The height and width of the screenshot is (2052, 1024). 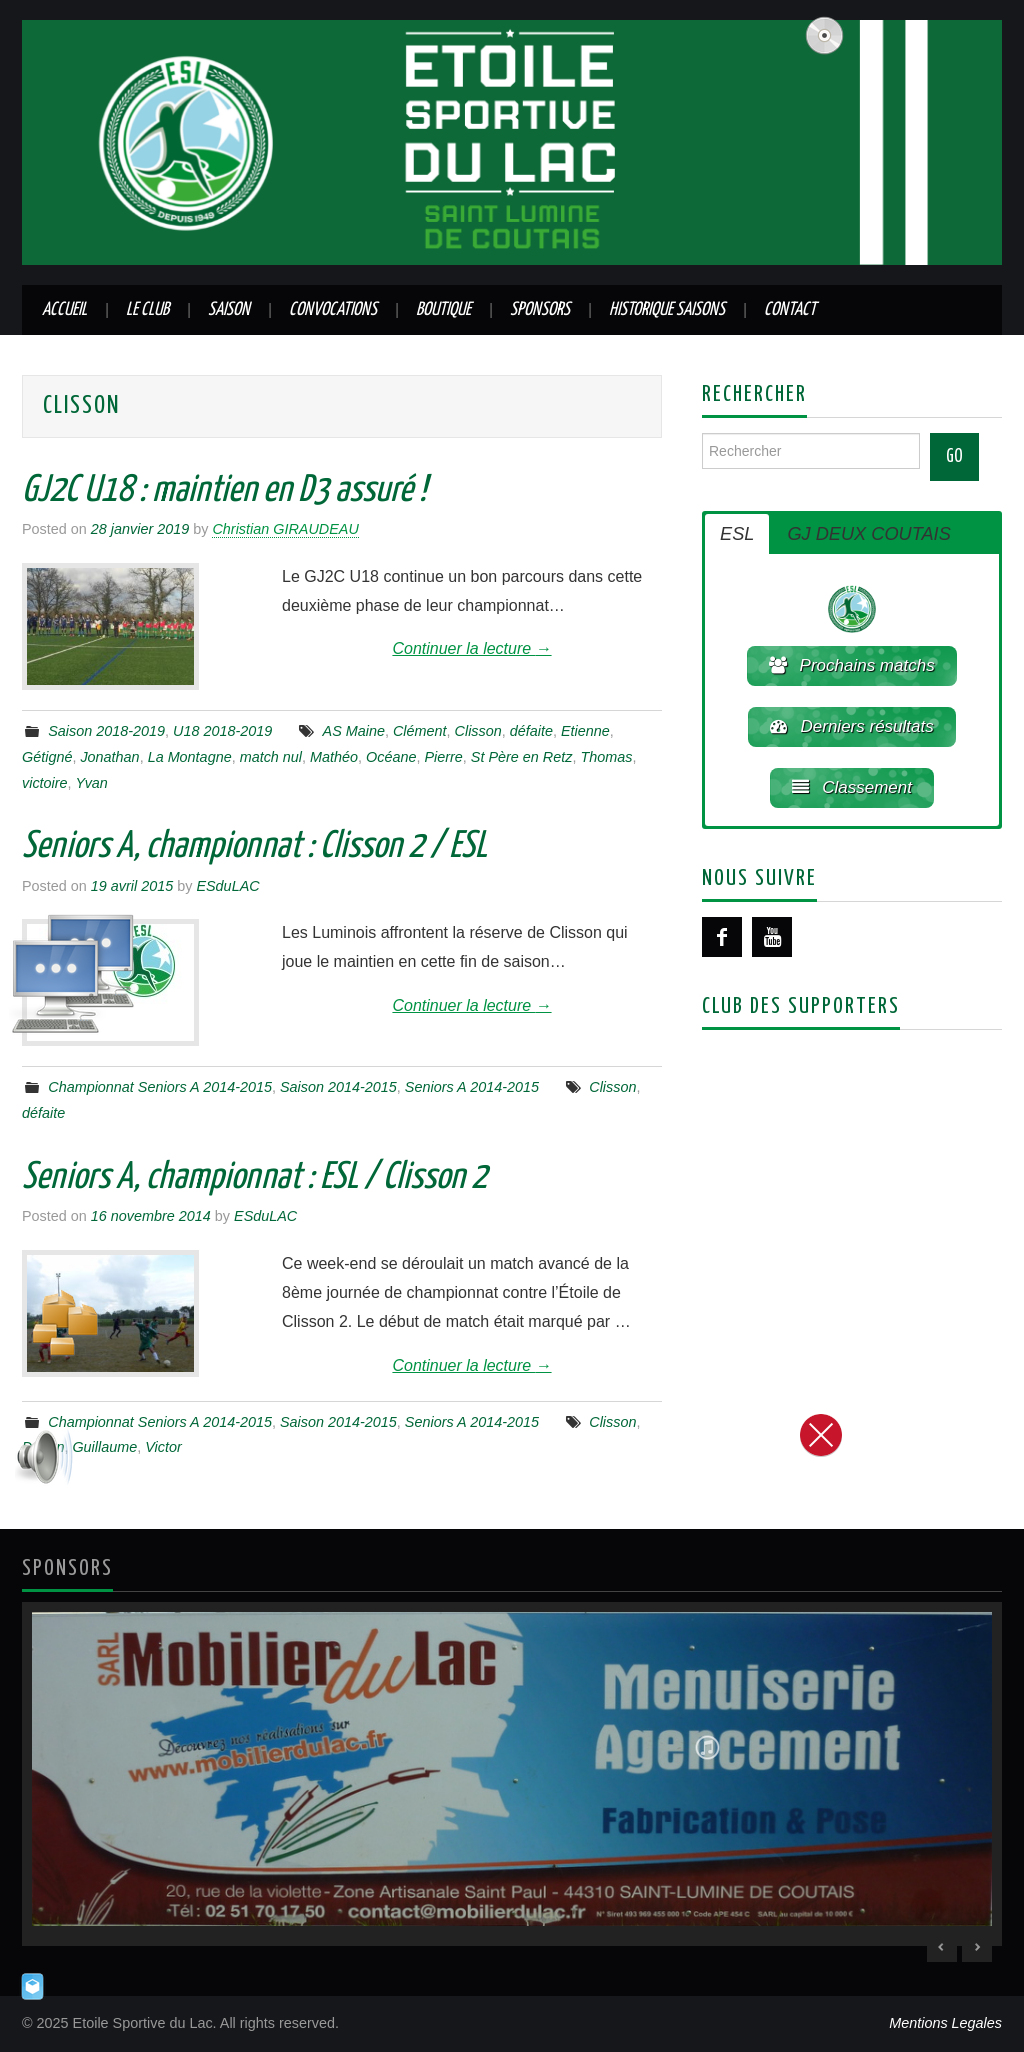 What do you see at coordinates (44, 1457) in the screenshot?
I see `volume is set to high` at bounding box center [44, 1457].